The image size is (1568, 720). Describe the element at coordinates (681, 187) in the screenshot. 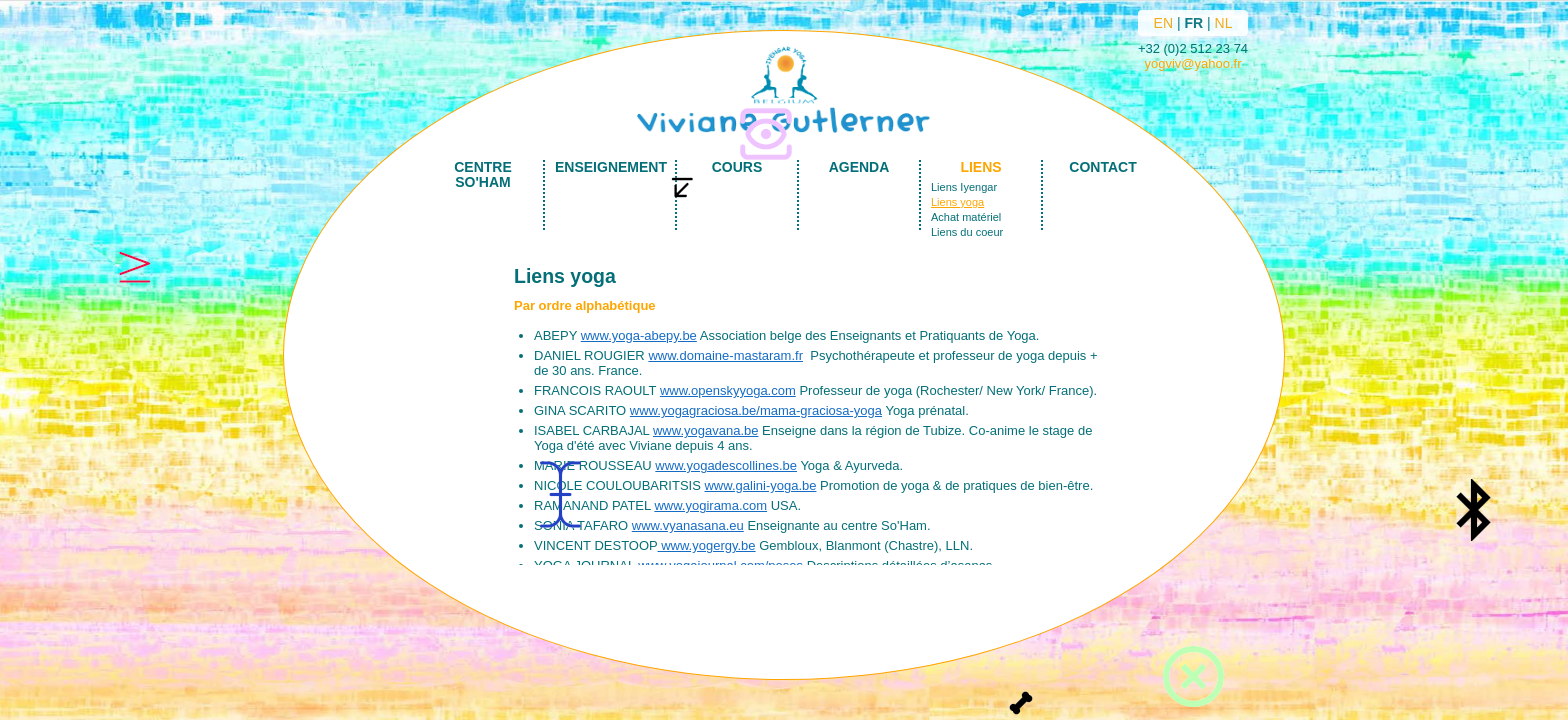

I see `move item to bottom-left corner` at that location.